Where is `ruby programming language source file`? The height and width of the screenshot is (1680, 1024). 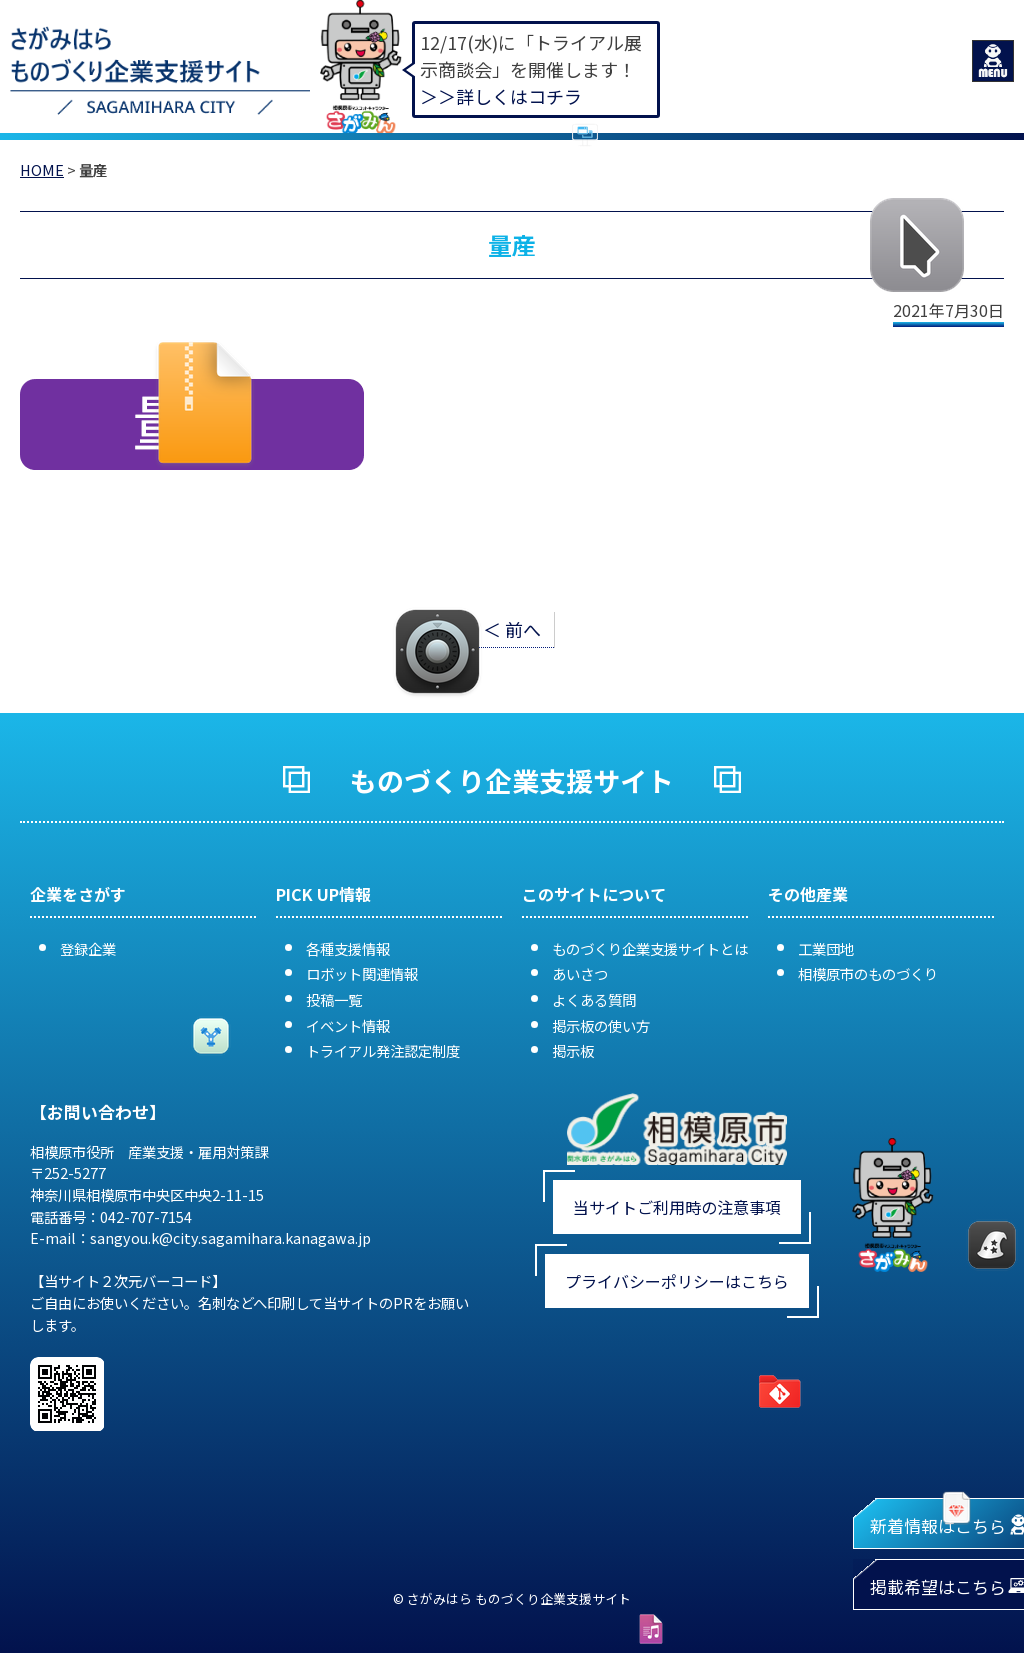
ruby programming language source file is located at coordinates (956, 1507).